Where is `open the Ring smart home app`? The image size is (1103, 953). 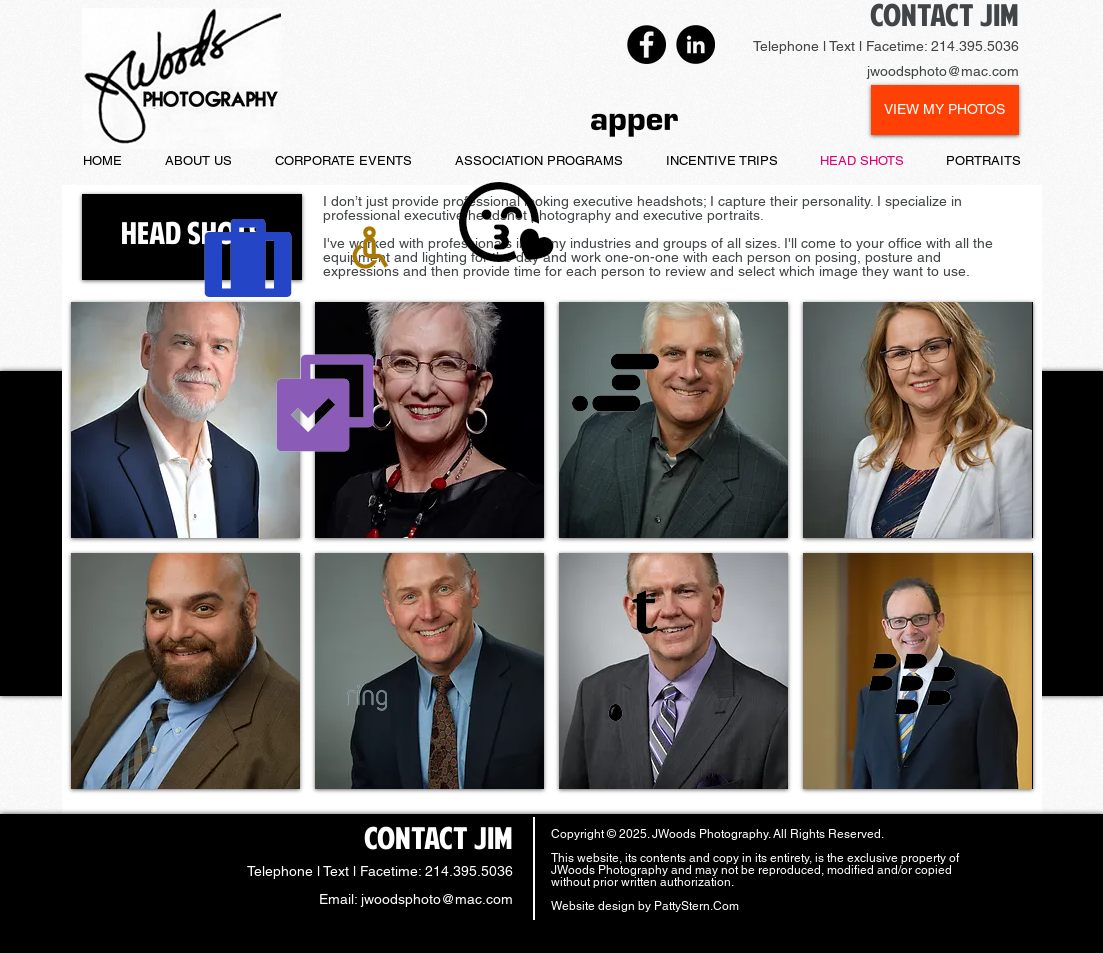 open the Ring smart home app is located at coordinates (367, 698).